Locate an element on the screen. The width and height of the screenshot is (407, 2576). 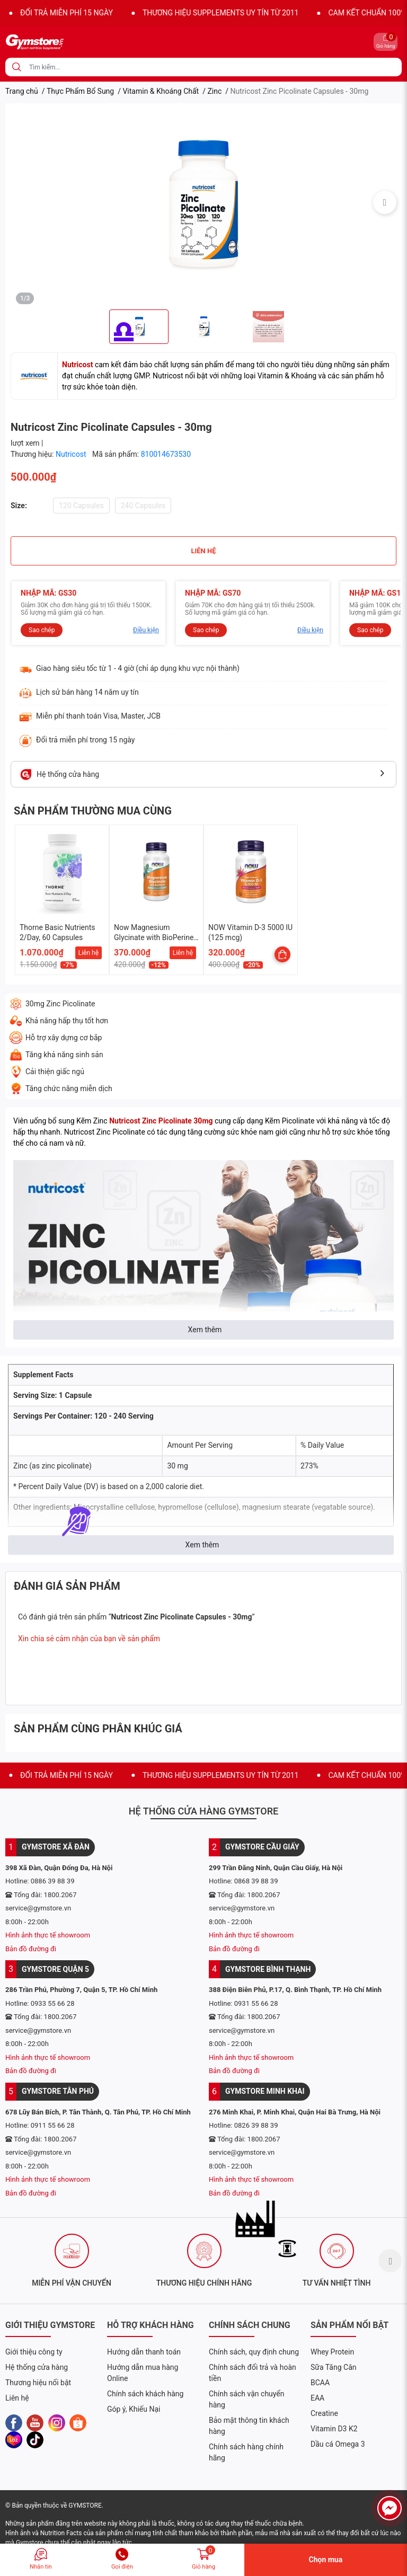
access factory or manufacturing settings is located at coordinates (255, 2217).